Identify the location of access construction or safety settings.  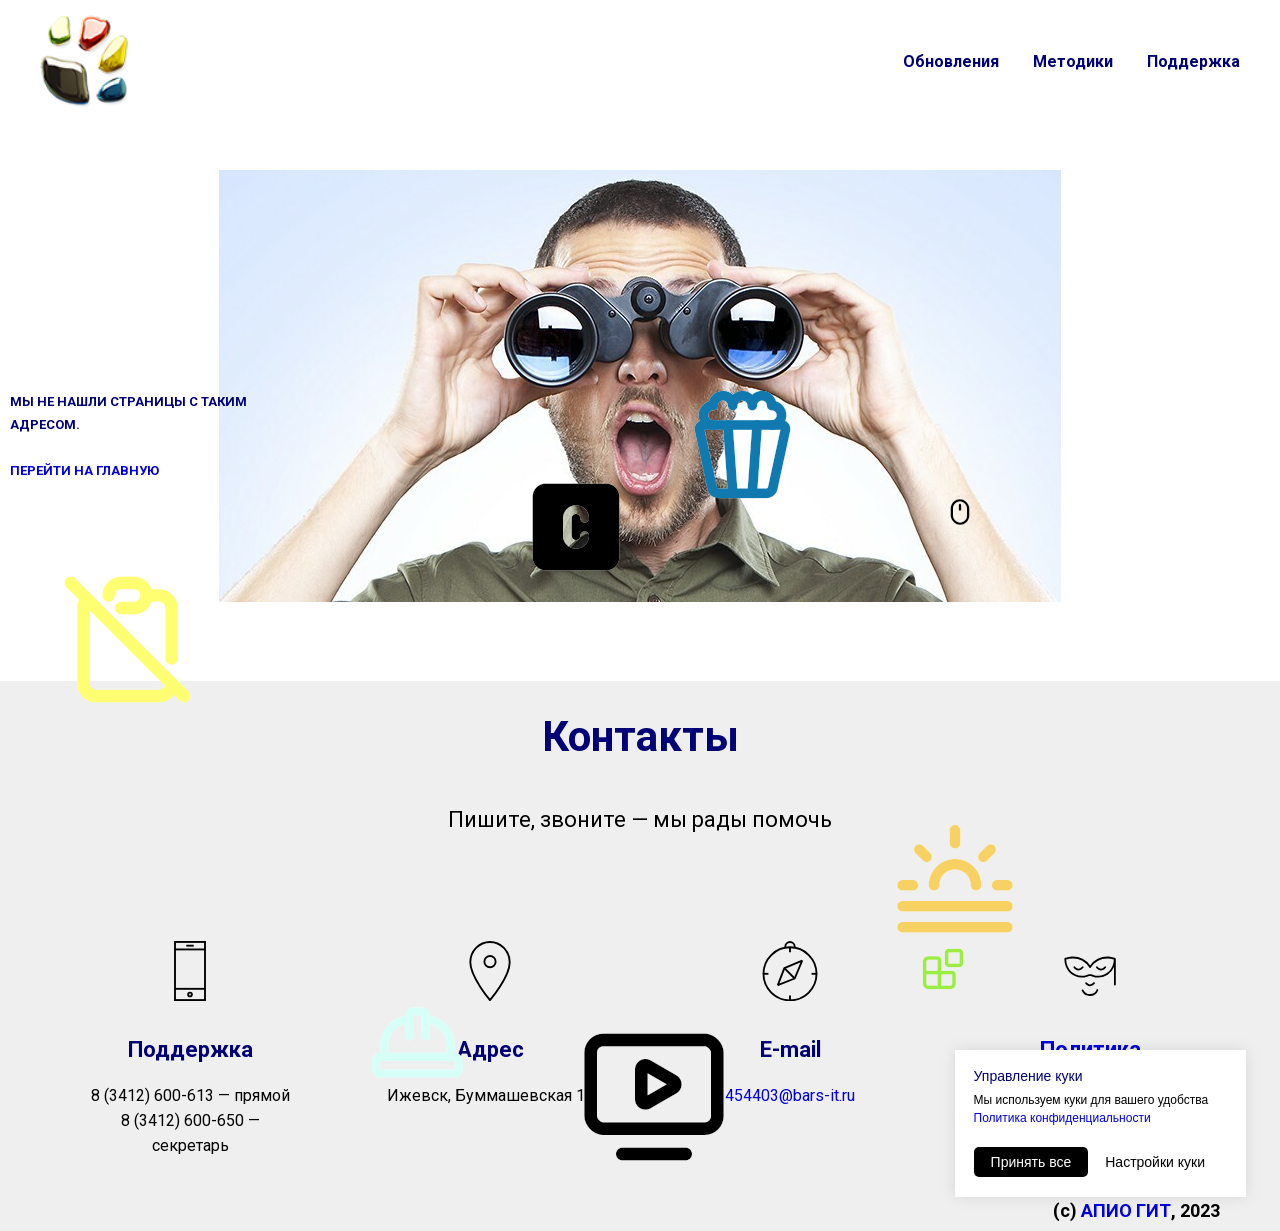
(417, 1044).